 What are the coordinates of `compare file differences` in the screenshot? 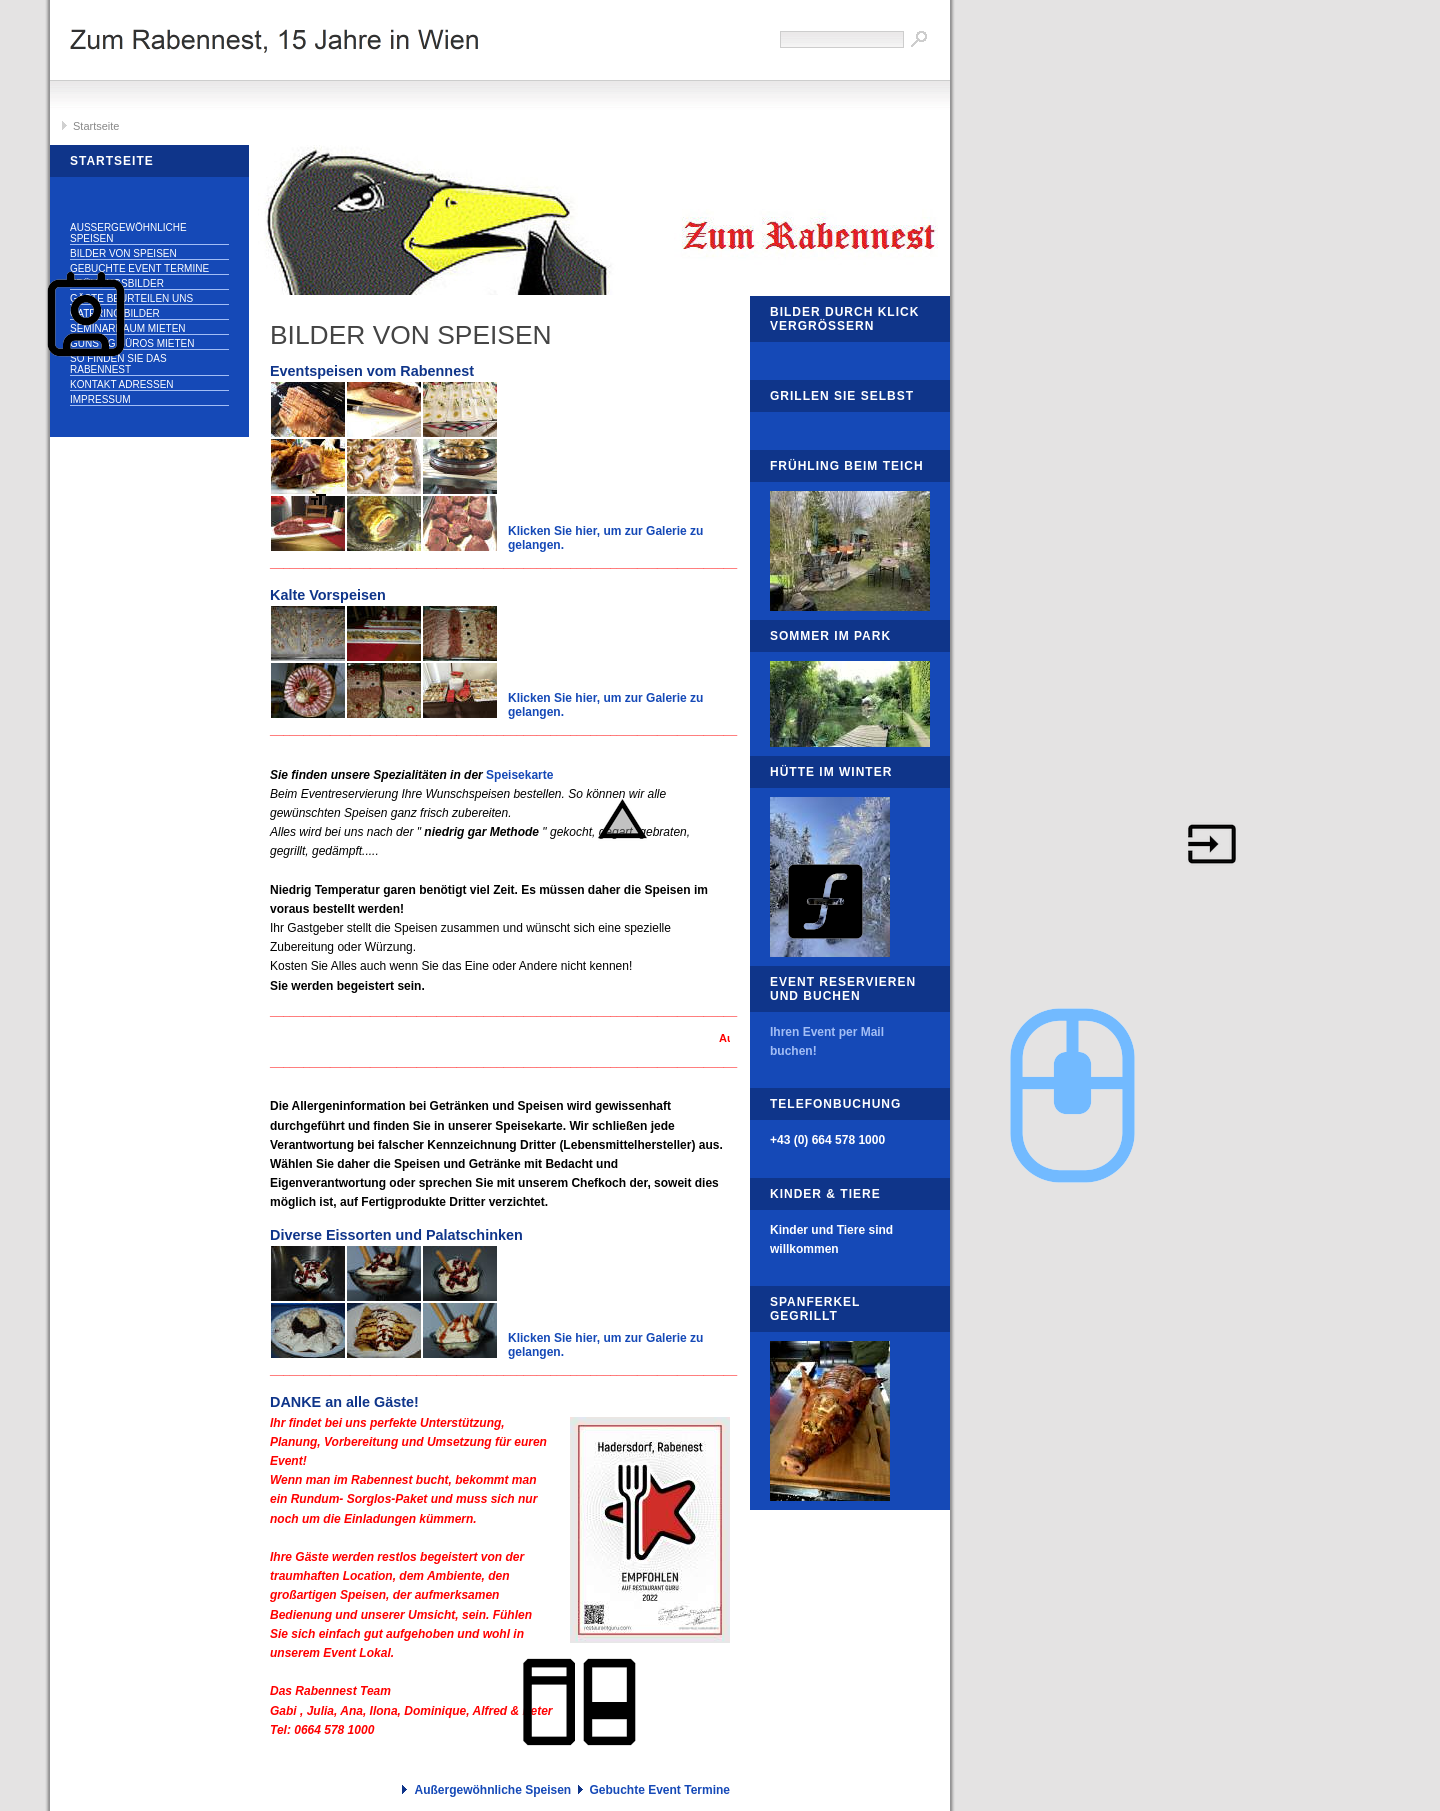 It's located at (575, 1702).